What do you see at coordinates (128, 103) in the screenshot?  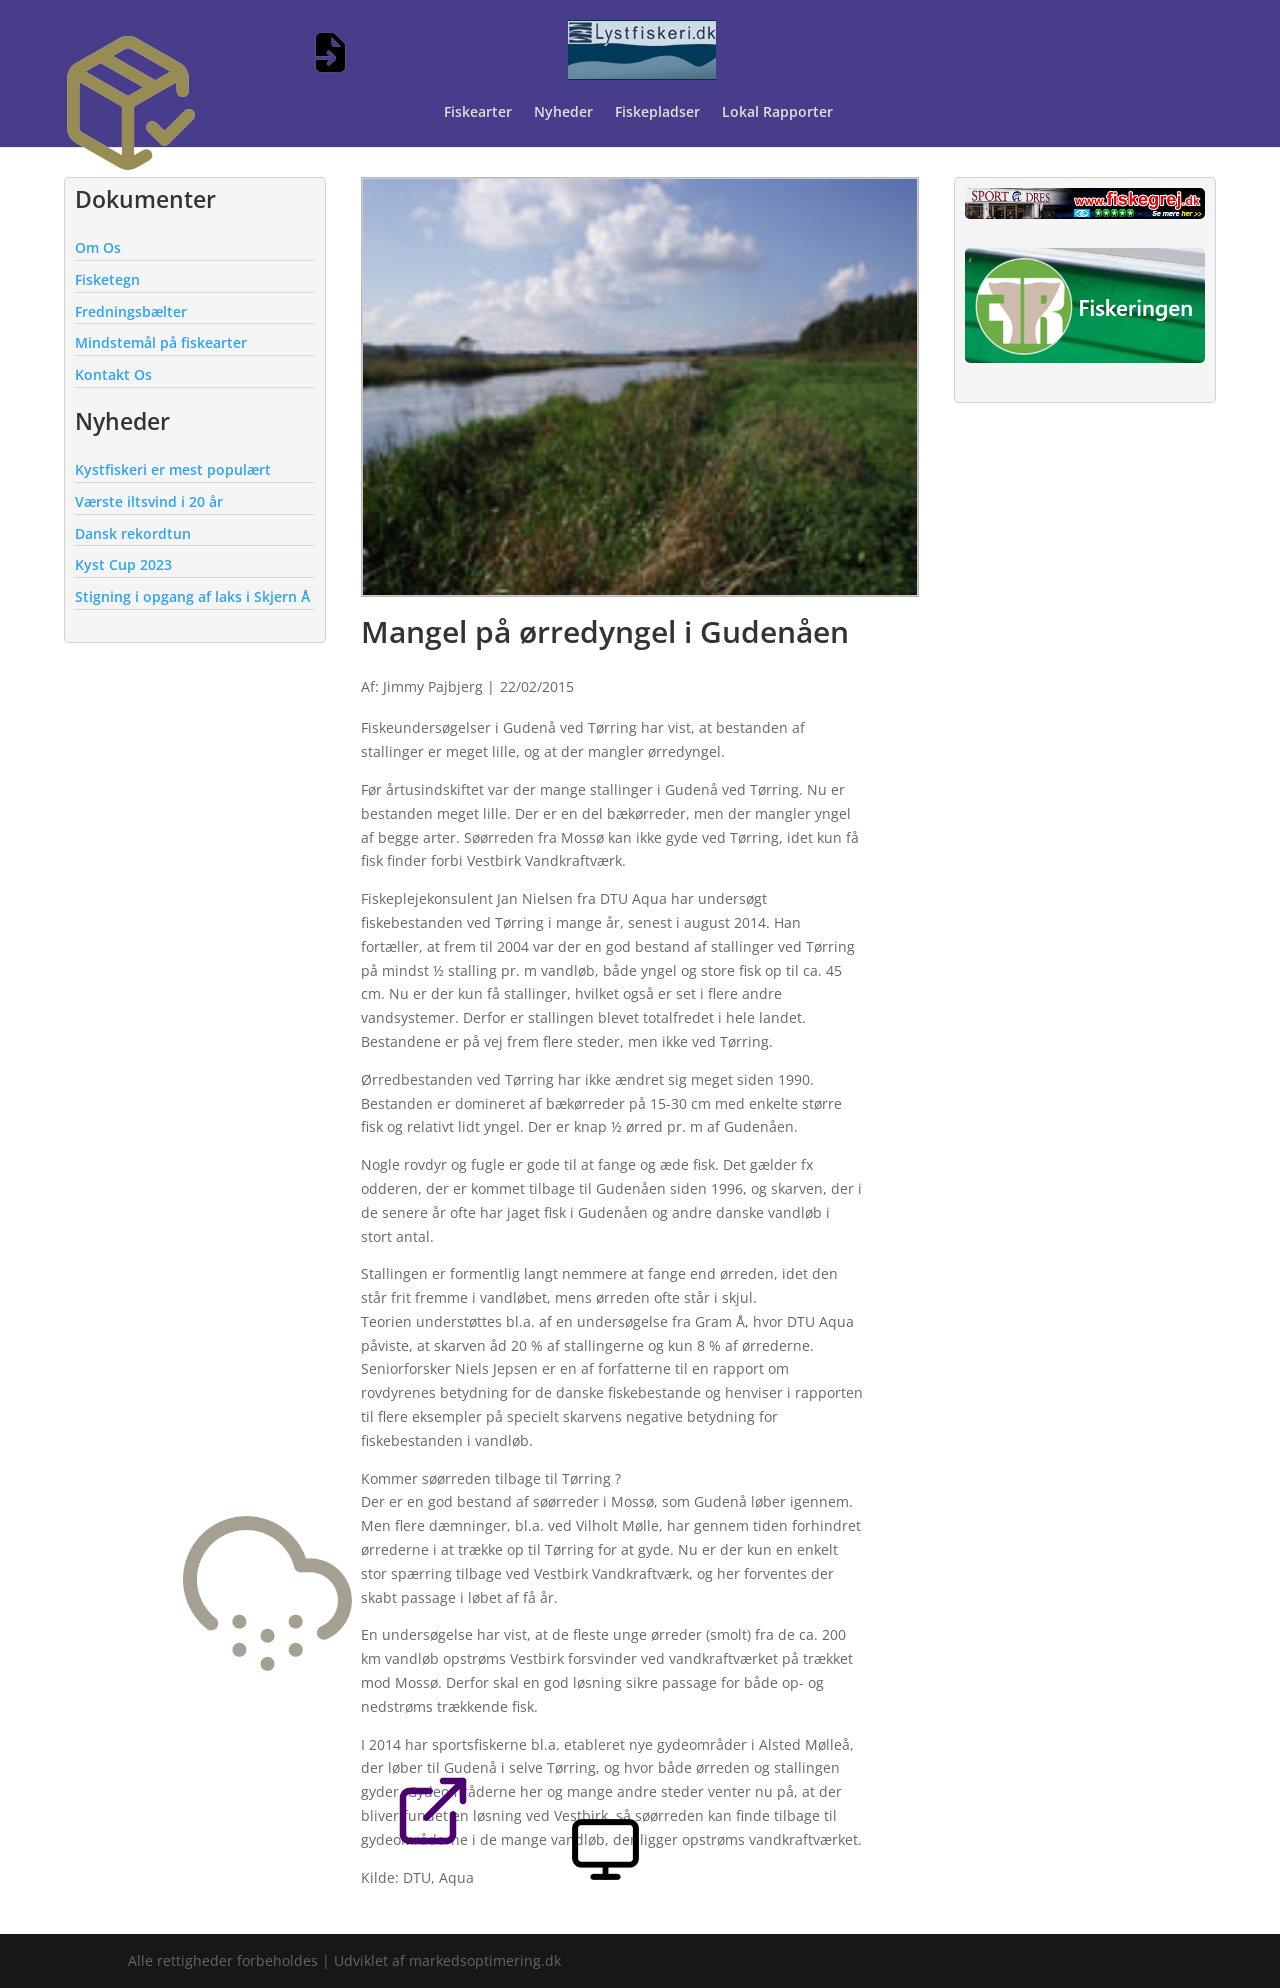 I see `order delivered successfully` at bounding box center [128, 103].